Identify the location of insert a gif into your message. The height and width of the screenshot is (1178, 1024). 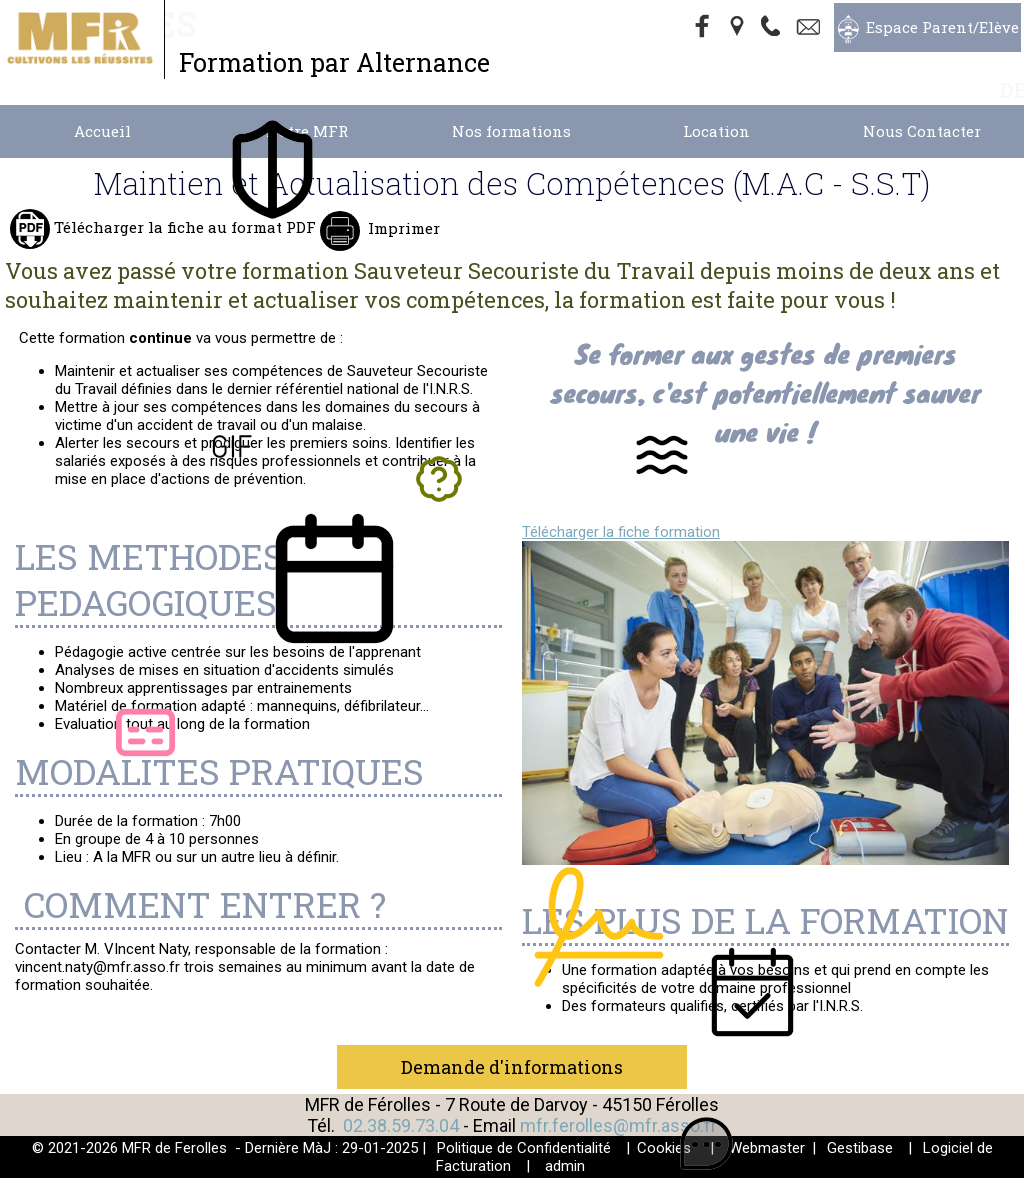
(231, 446).